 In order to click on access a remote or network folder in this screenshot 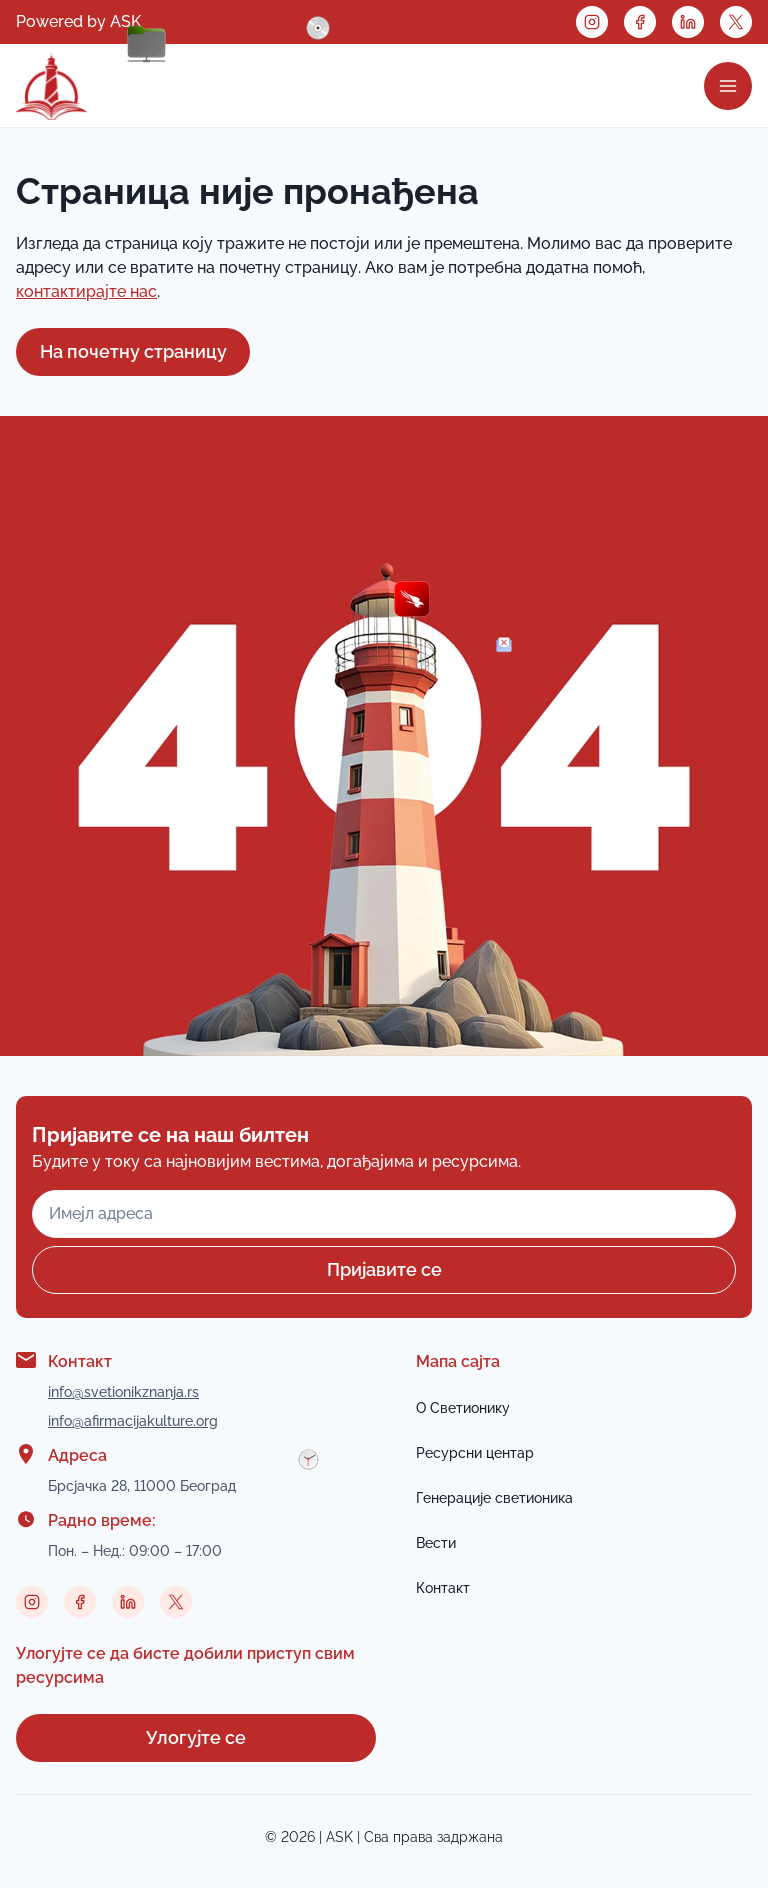, I will do `click(146, 43)`.